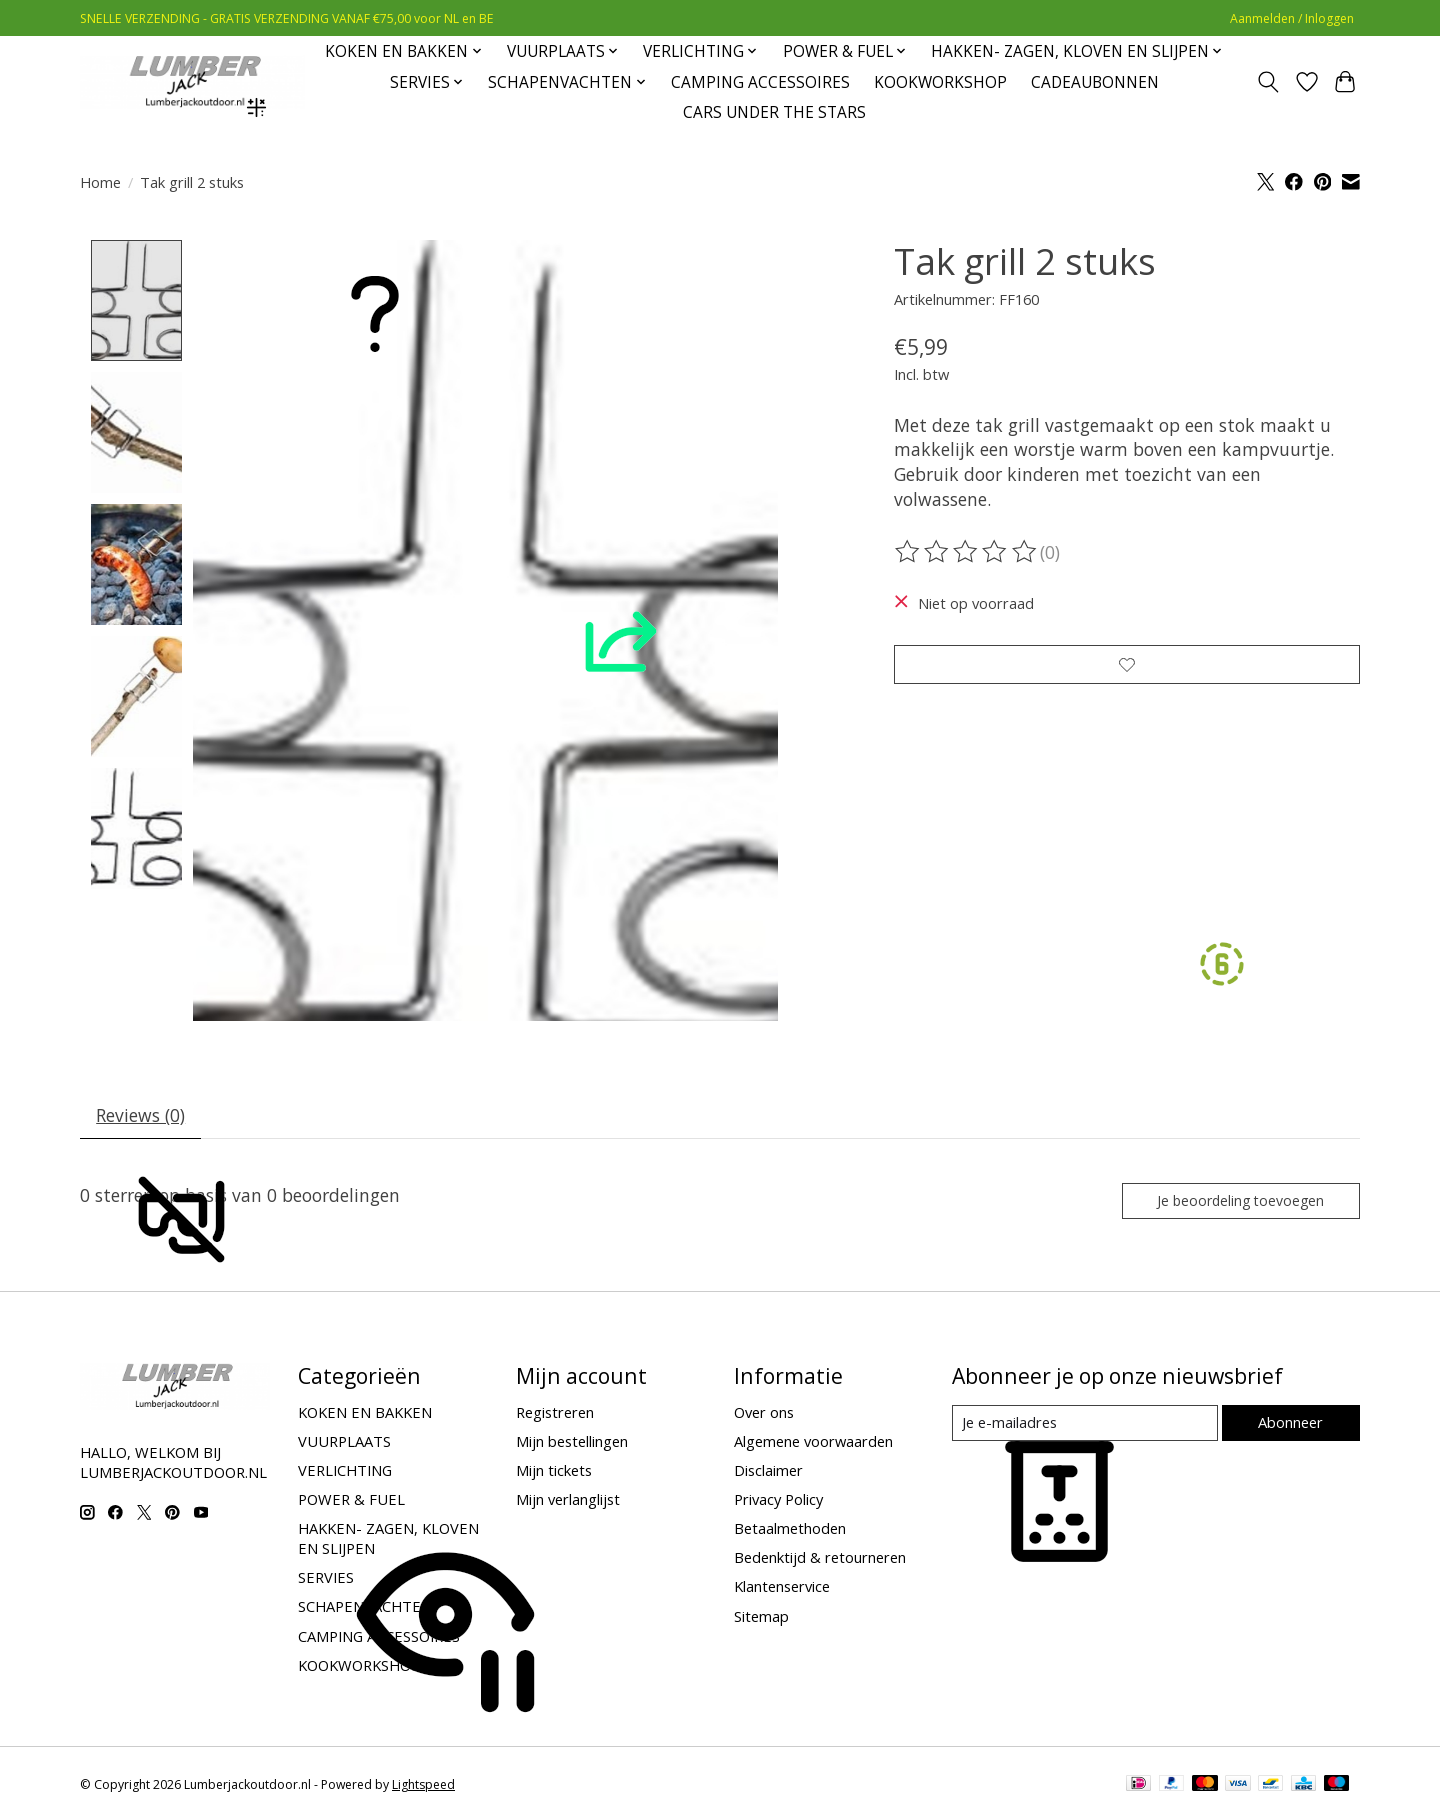  I want to click on pause visibility or viewing mode, so click(445, 1614).